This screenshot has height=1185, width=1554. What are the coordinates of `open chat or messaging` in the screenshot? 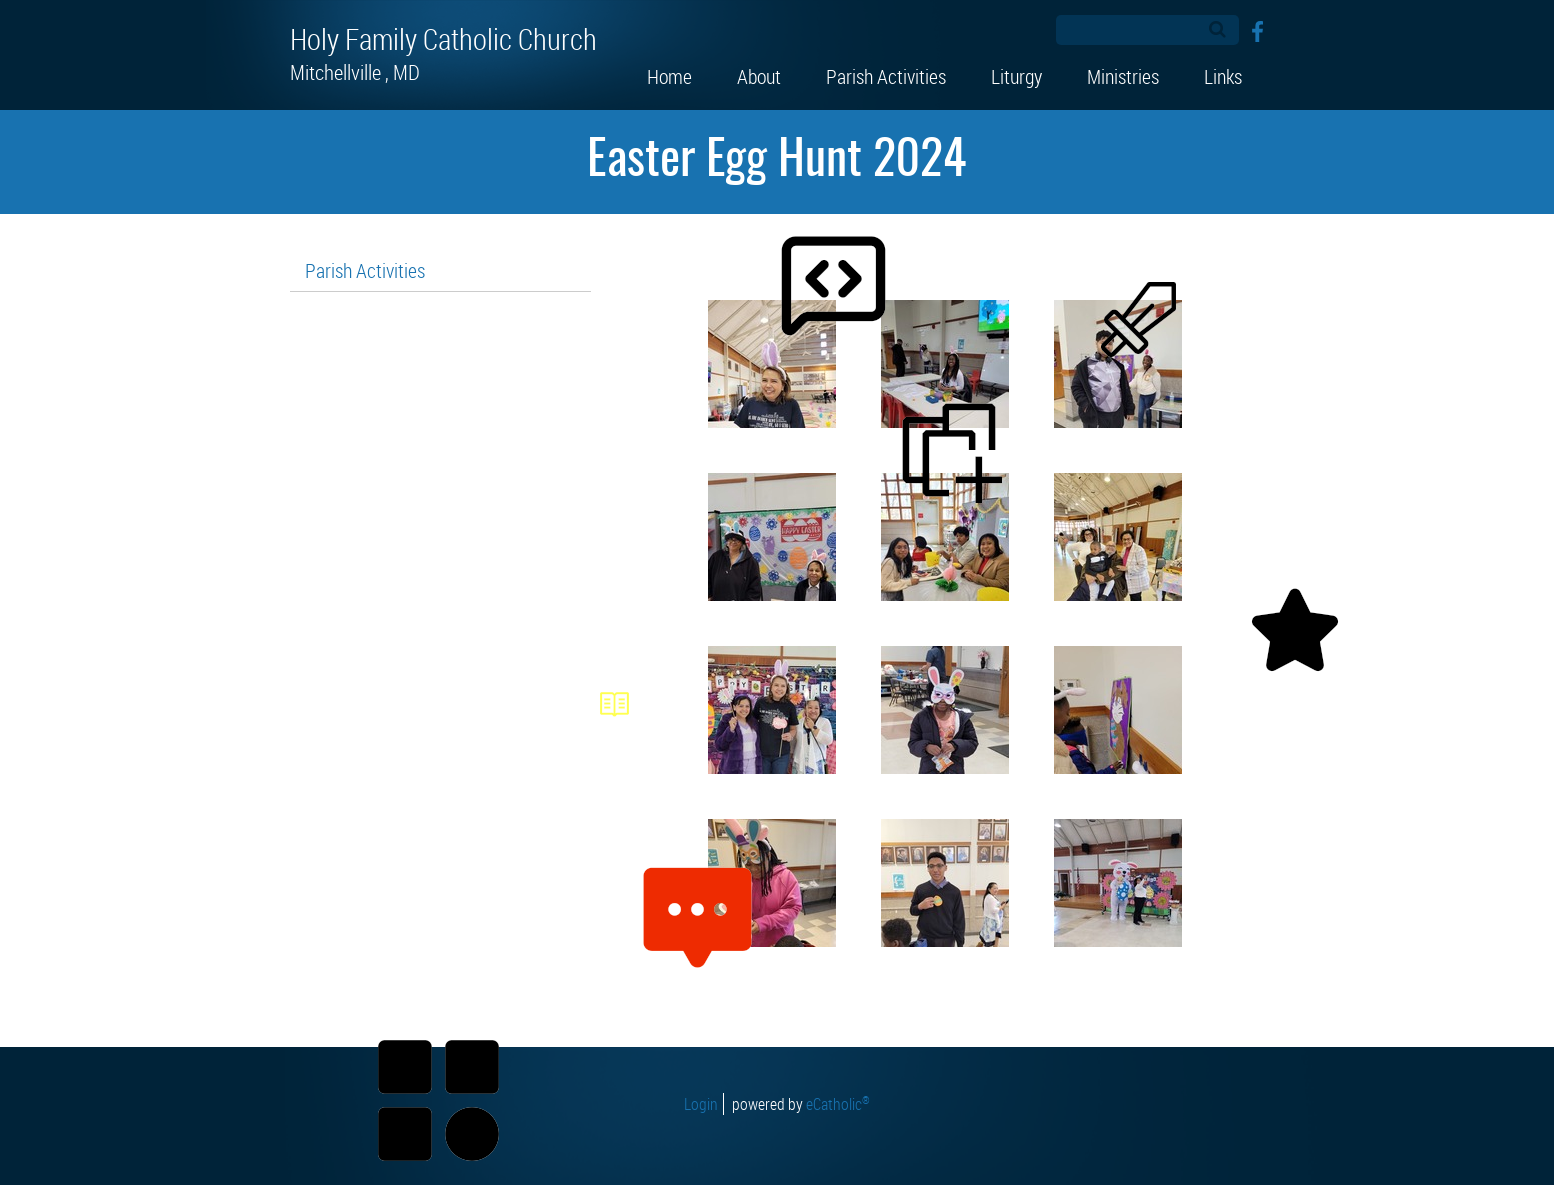 It's located at (697, 913).